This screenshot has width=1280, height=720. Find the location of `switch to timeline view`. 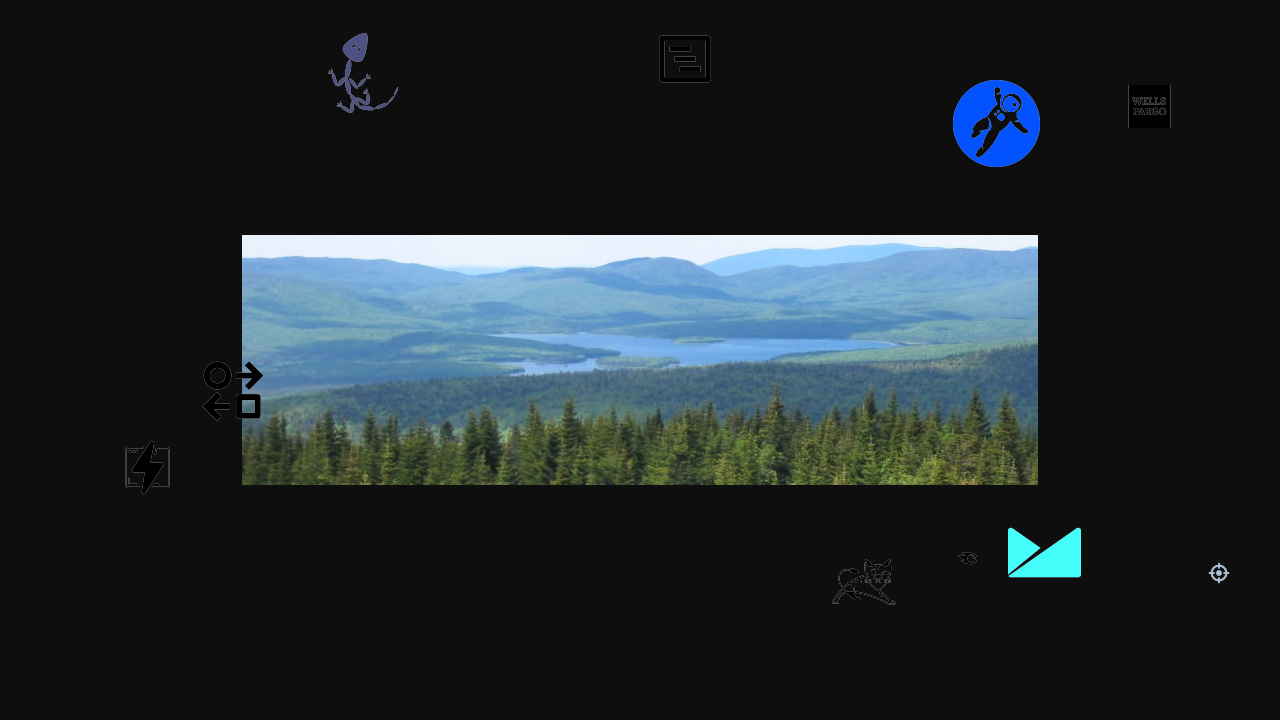

switch to timeline view is located at coordinates (685, 59).